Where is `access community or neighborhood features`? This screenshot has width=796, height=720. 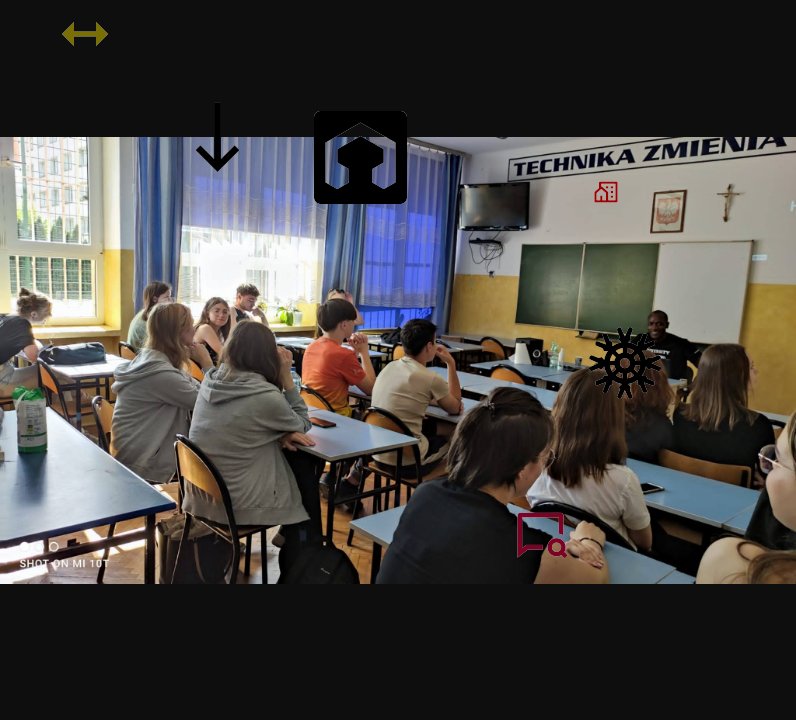
access community or neighborhood features is located at coordinates (606, 192).